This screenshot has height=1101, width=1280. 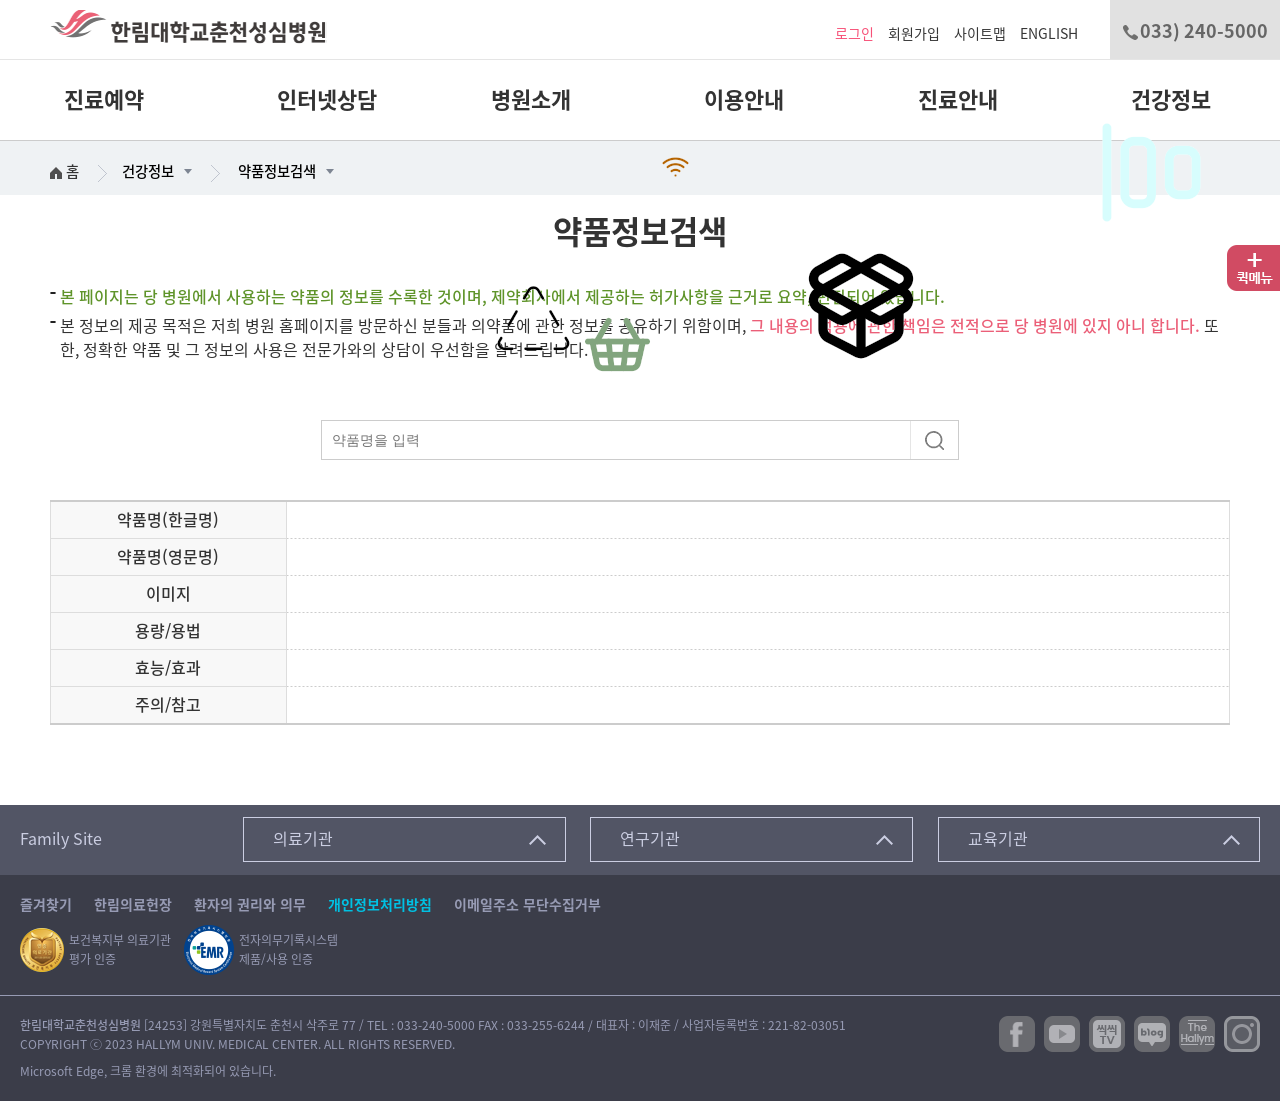 I want to click on view wireless network connection status, so click(x=675, y=166).